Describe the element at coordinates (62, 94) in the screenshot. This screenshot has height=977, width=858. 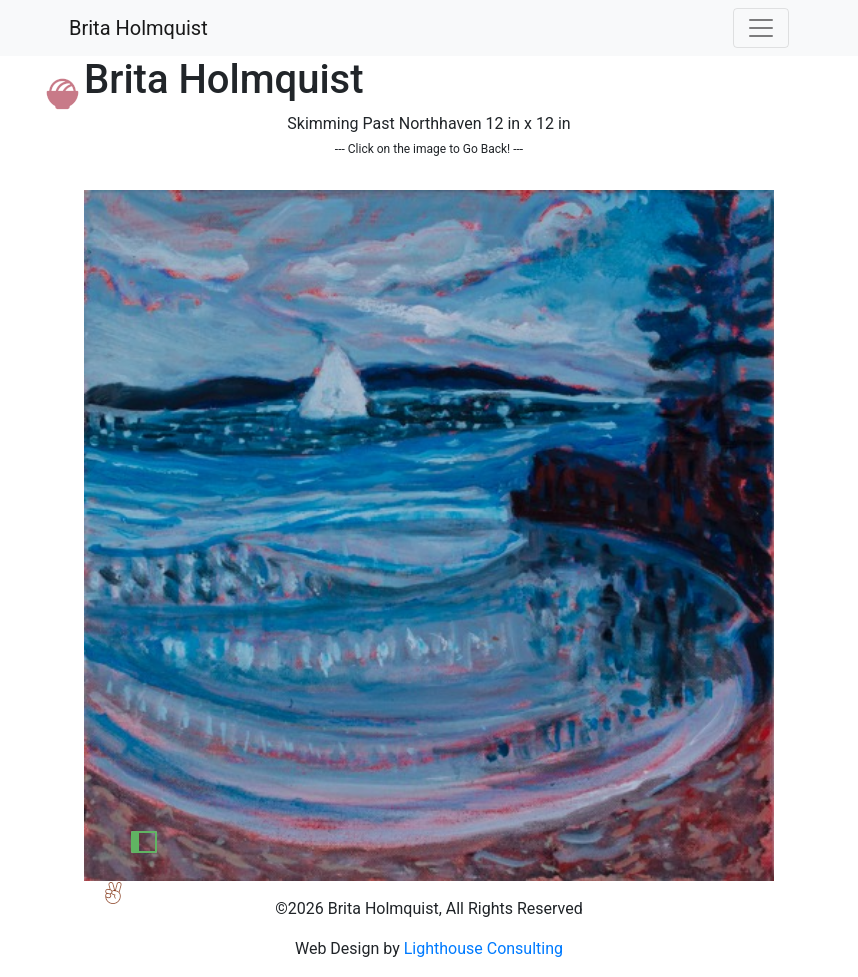
I see `view food or meal options` at that location.